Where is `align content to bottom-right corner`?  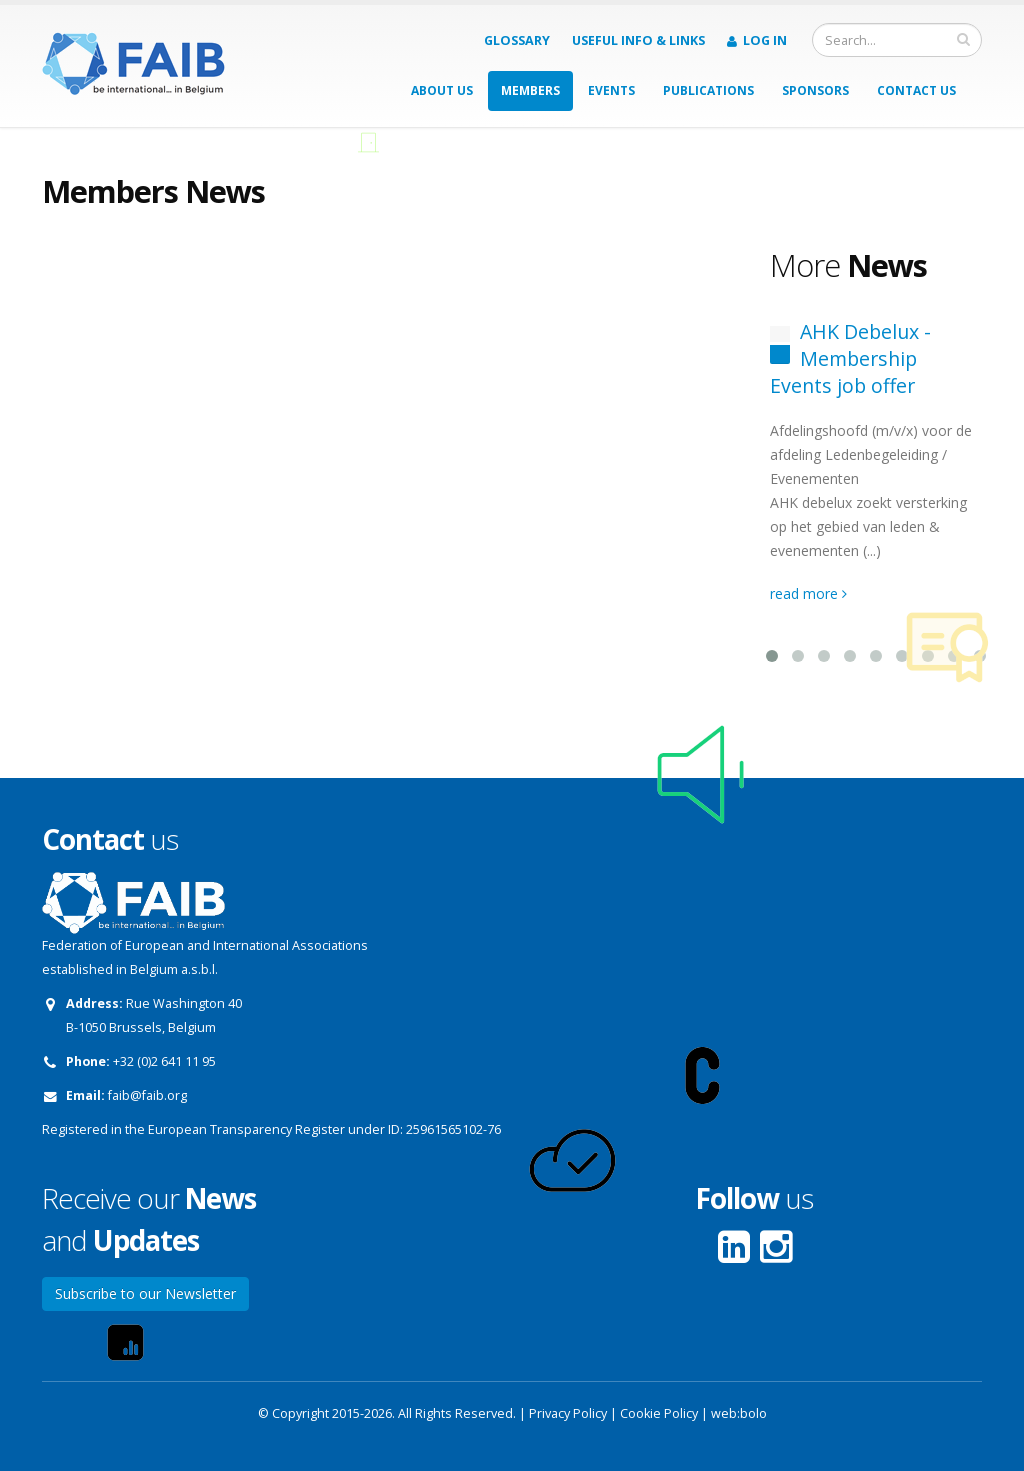 align content to bottom-right corner is located at coordinates (125, 1342).